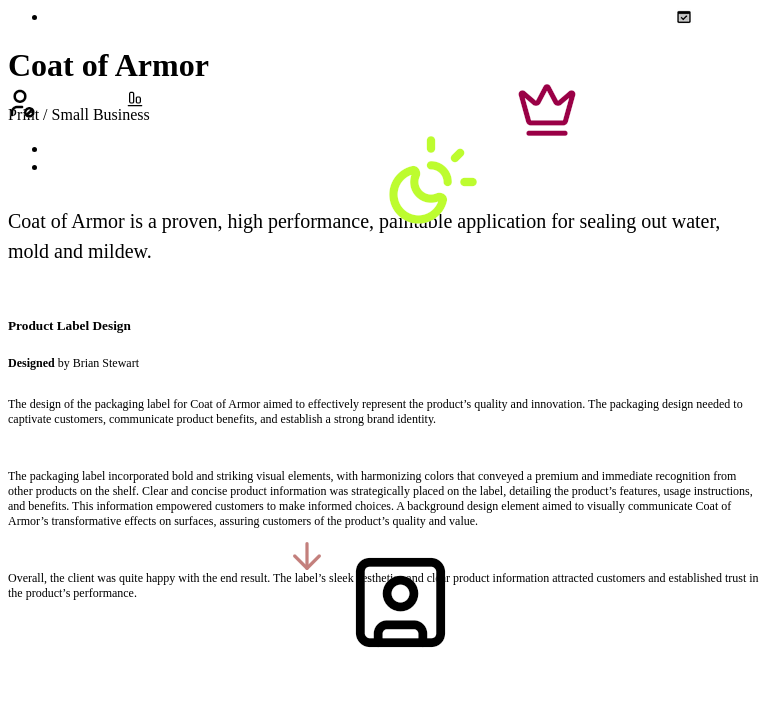 The image size is (771, 720). Describe the element at coordinates (135, 99) in the screenshot. I see `align items to the bottom edge` at that location.